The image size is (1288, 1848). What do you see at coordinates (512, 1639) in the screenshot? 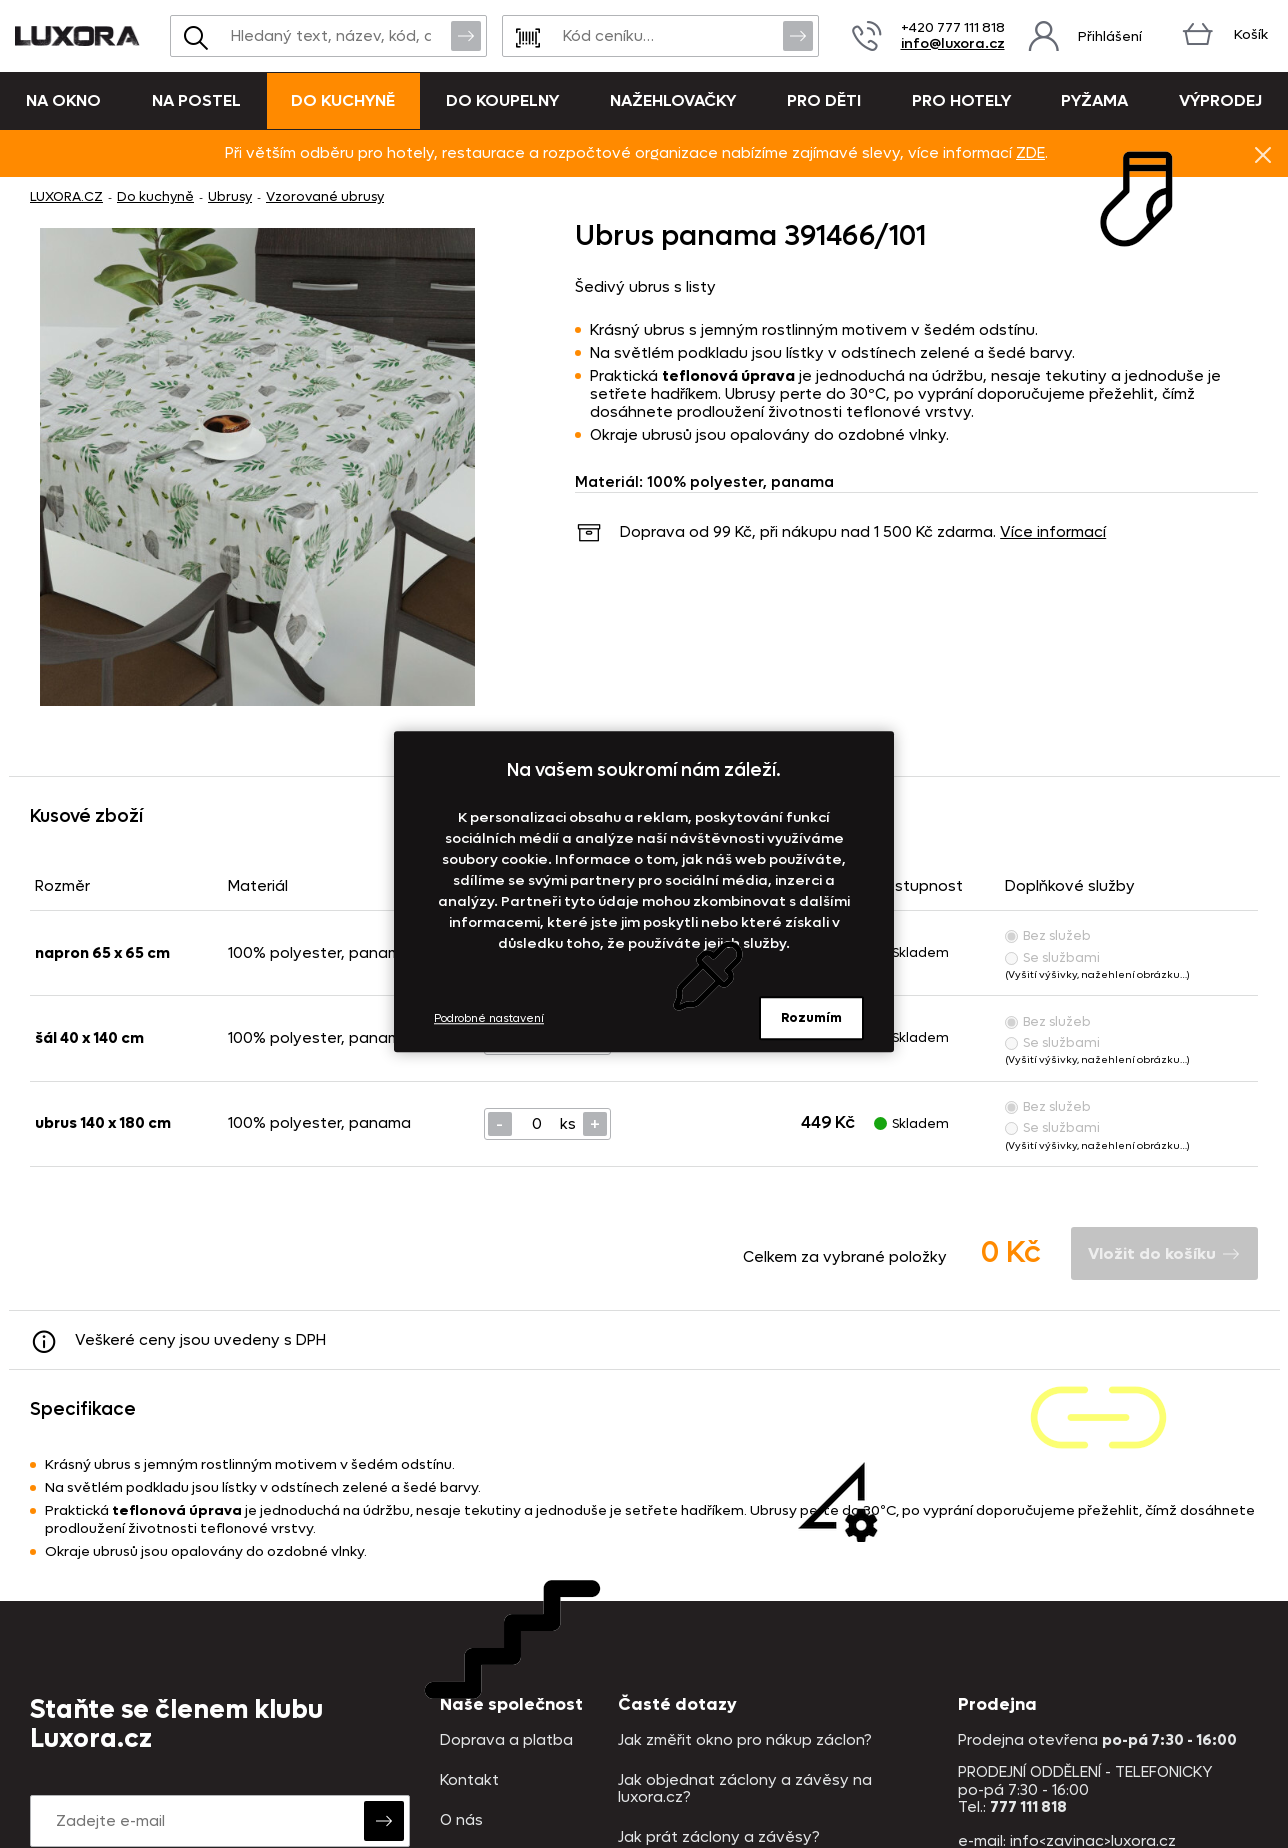
I see `view steps or stairs in a building map` at bounding box center [512, 1639].